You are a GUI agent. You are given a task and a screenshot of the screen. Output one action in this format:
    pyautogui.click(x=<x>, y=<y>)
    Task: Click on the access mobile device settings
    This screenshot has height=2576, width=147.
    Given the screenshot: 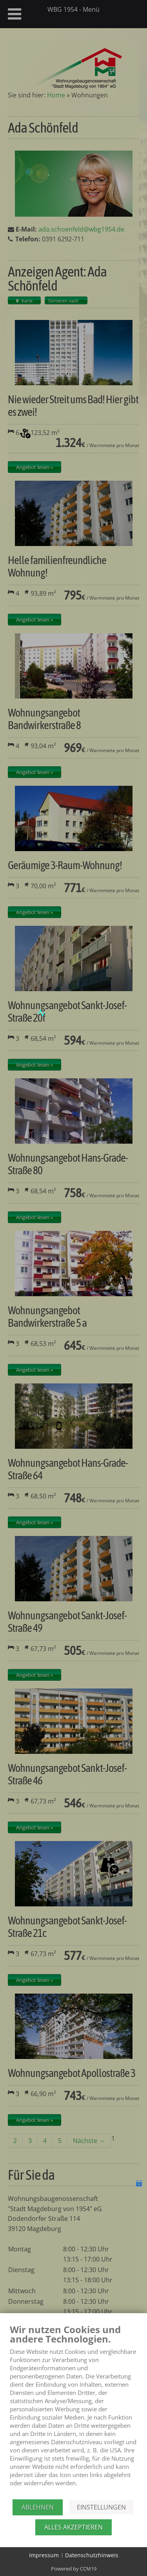 What is the action you would take?
    pyautogui.click(x=59, y=1426)
    